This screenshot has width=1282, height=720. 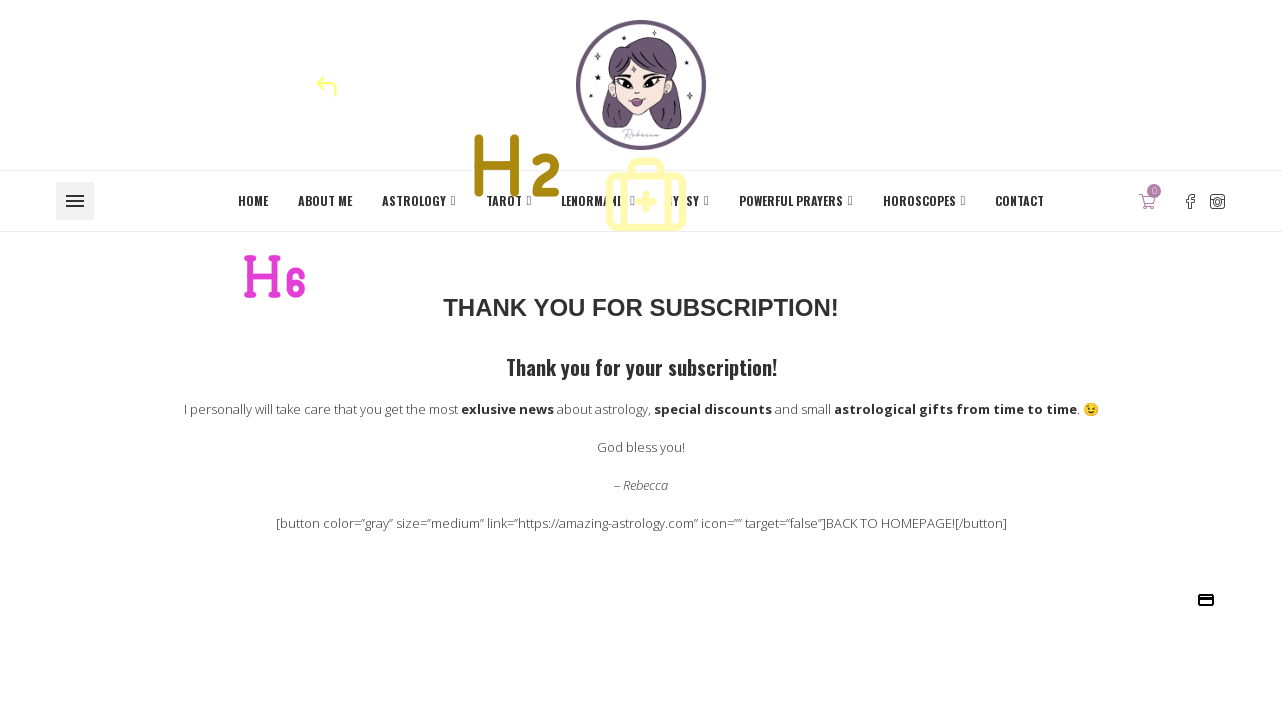 I want to click on access medical or health records, so click(x=646, y=198).